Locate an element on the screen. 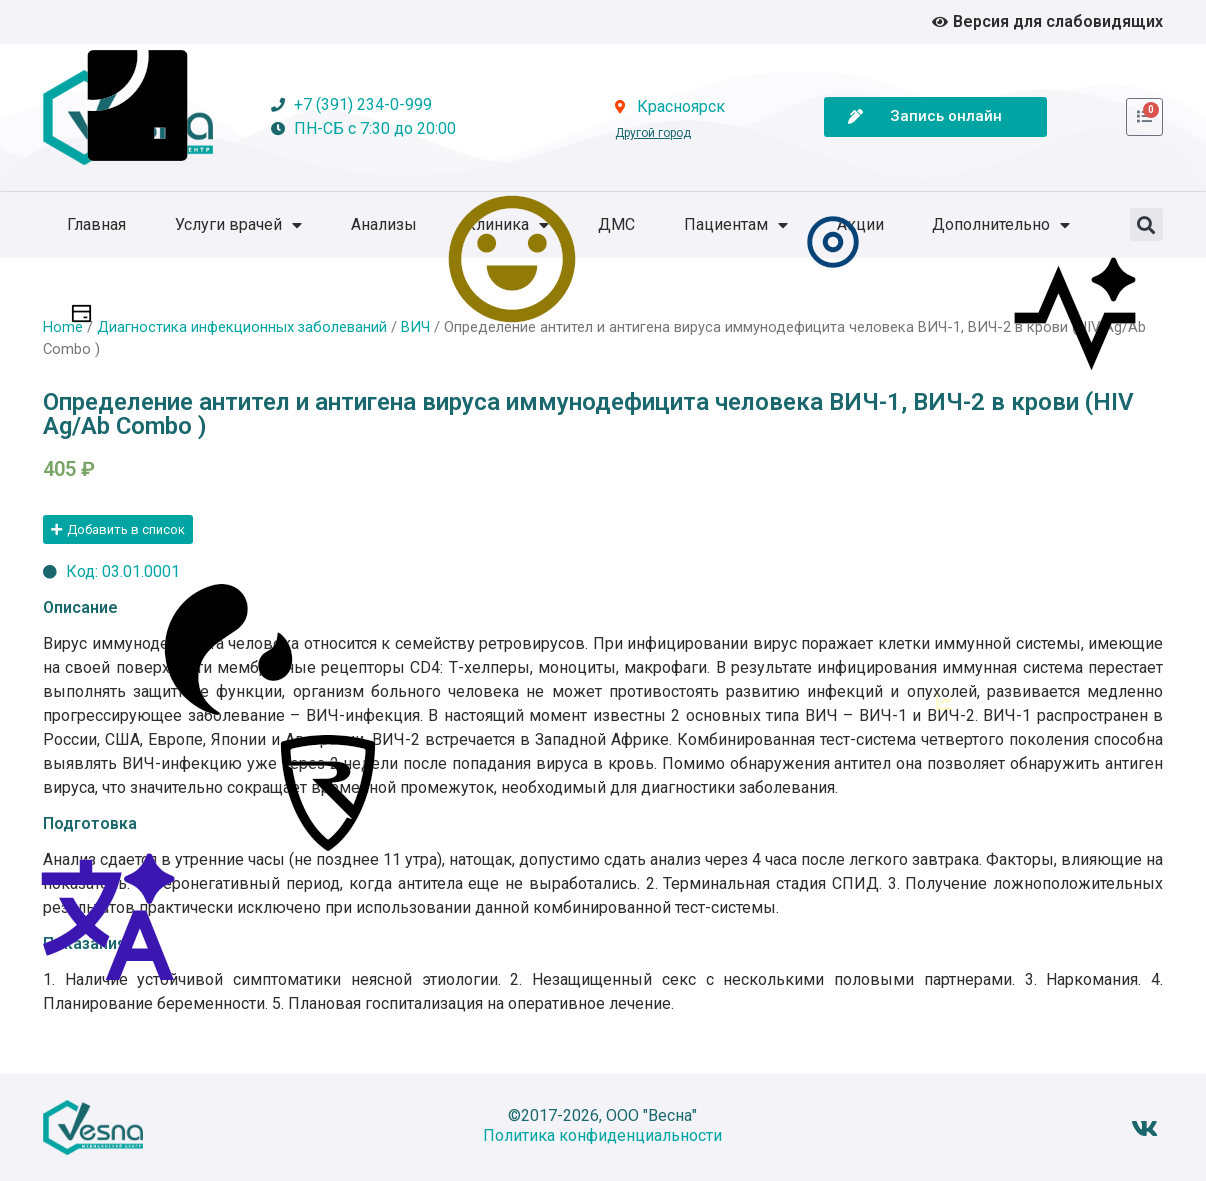 The image size is (1206, 1181). access AI-powered health monitoring is located at coordinates (1075, 318).